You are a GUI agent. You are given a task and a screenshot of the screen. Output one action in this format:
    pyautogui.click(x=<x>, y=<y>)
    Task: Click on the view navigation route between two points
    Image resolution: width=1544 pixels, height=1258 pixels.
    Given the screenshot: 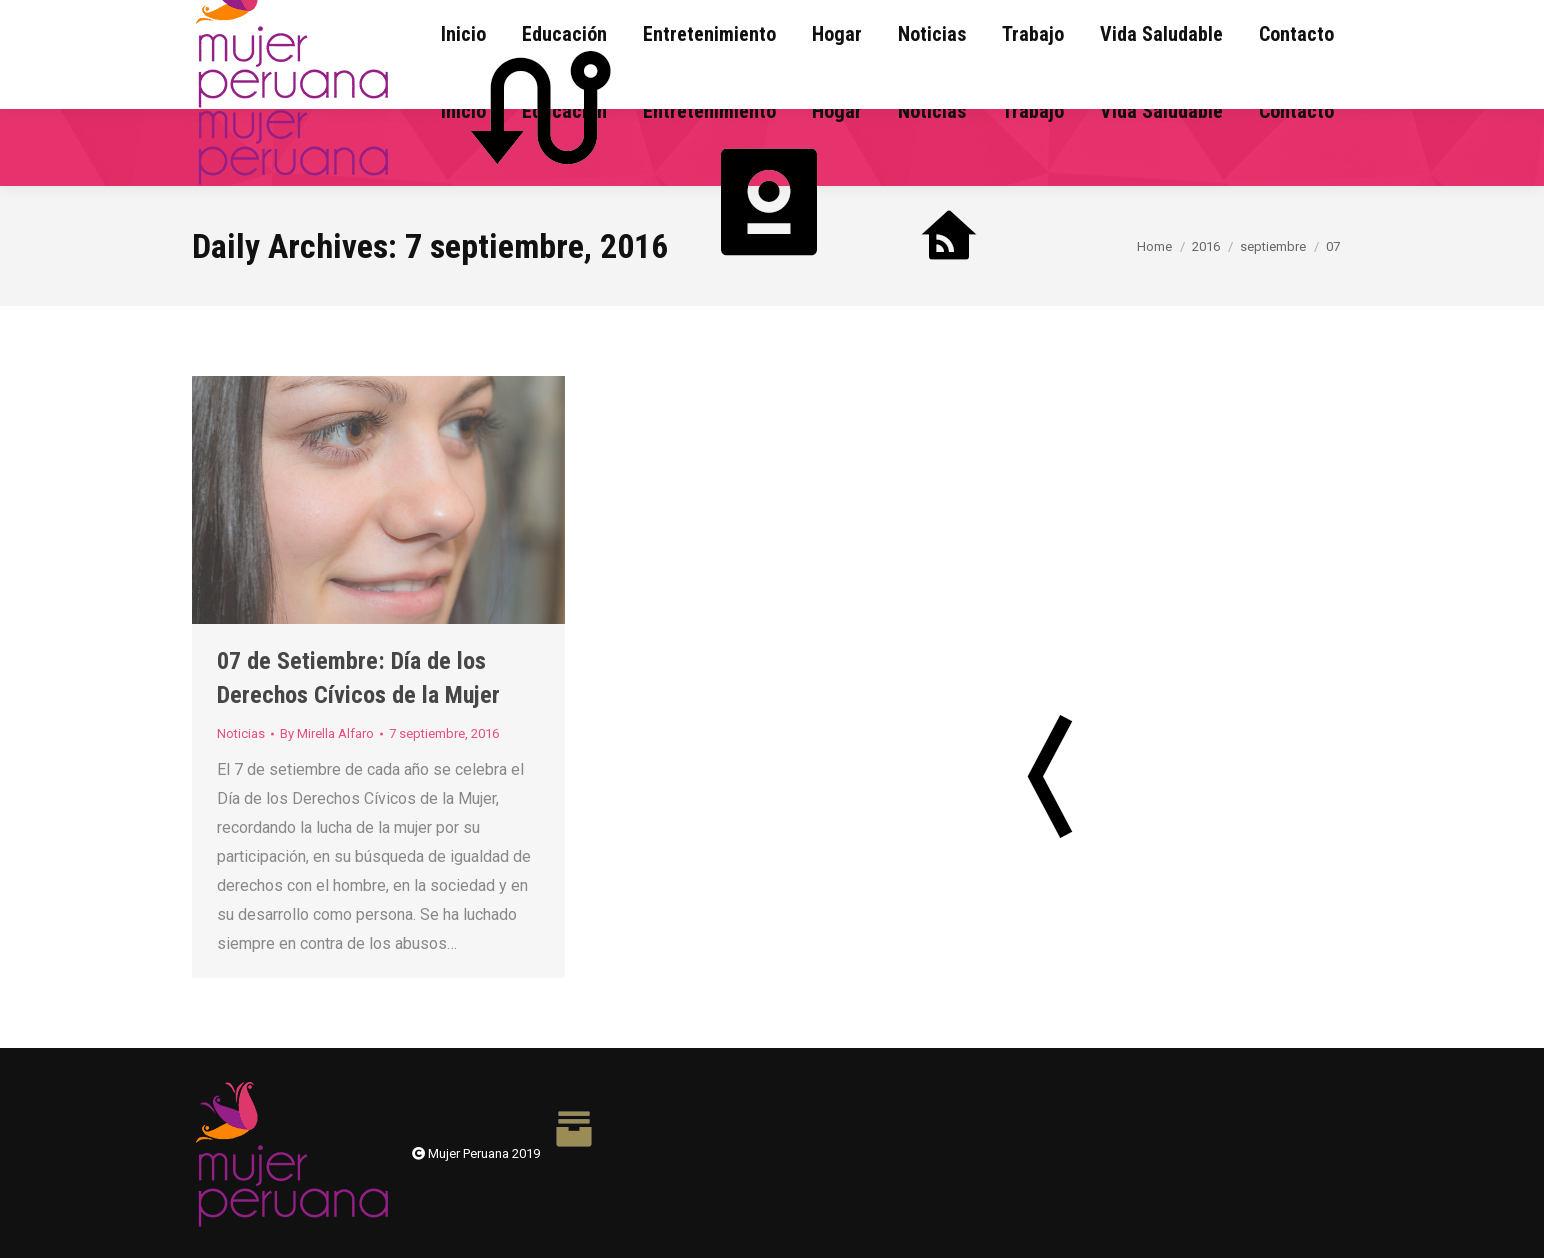 What is the action you would take?
    pyautogui.click(x=544, y=111)
    